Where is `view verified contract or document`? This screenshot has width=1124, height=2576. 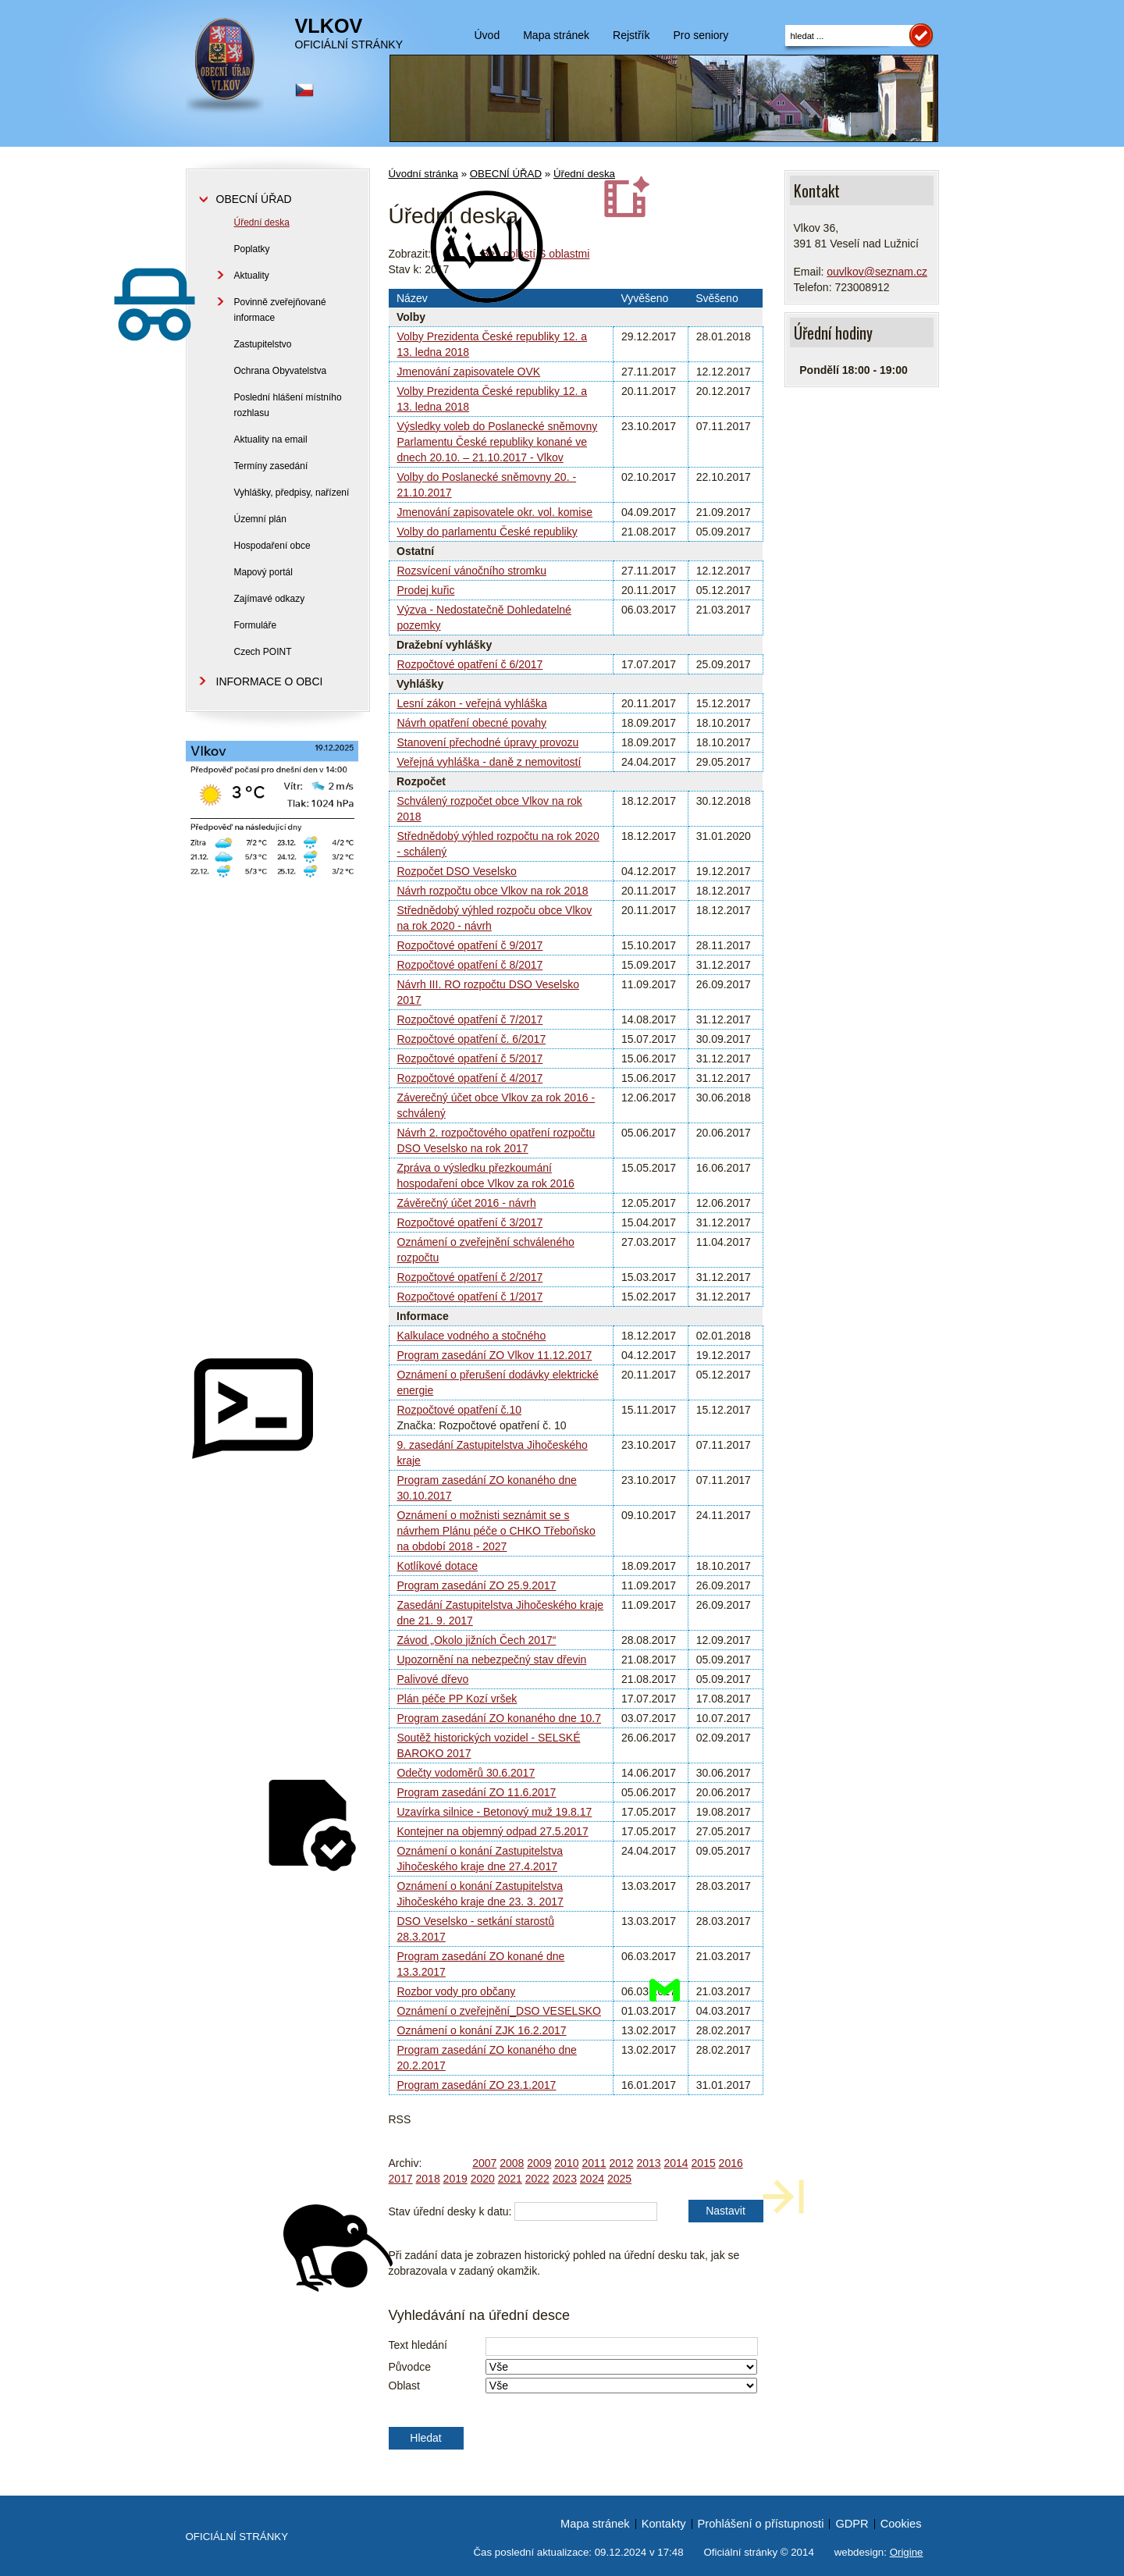
view verified contract or document is located at coordinates (308, 1823).